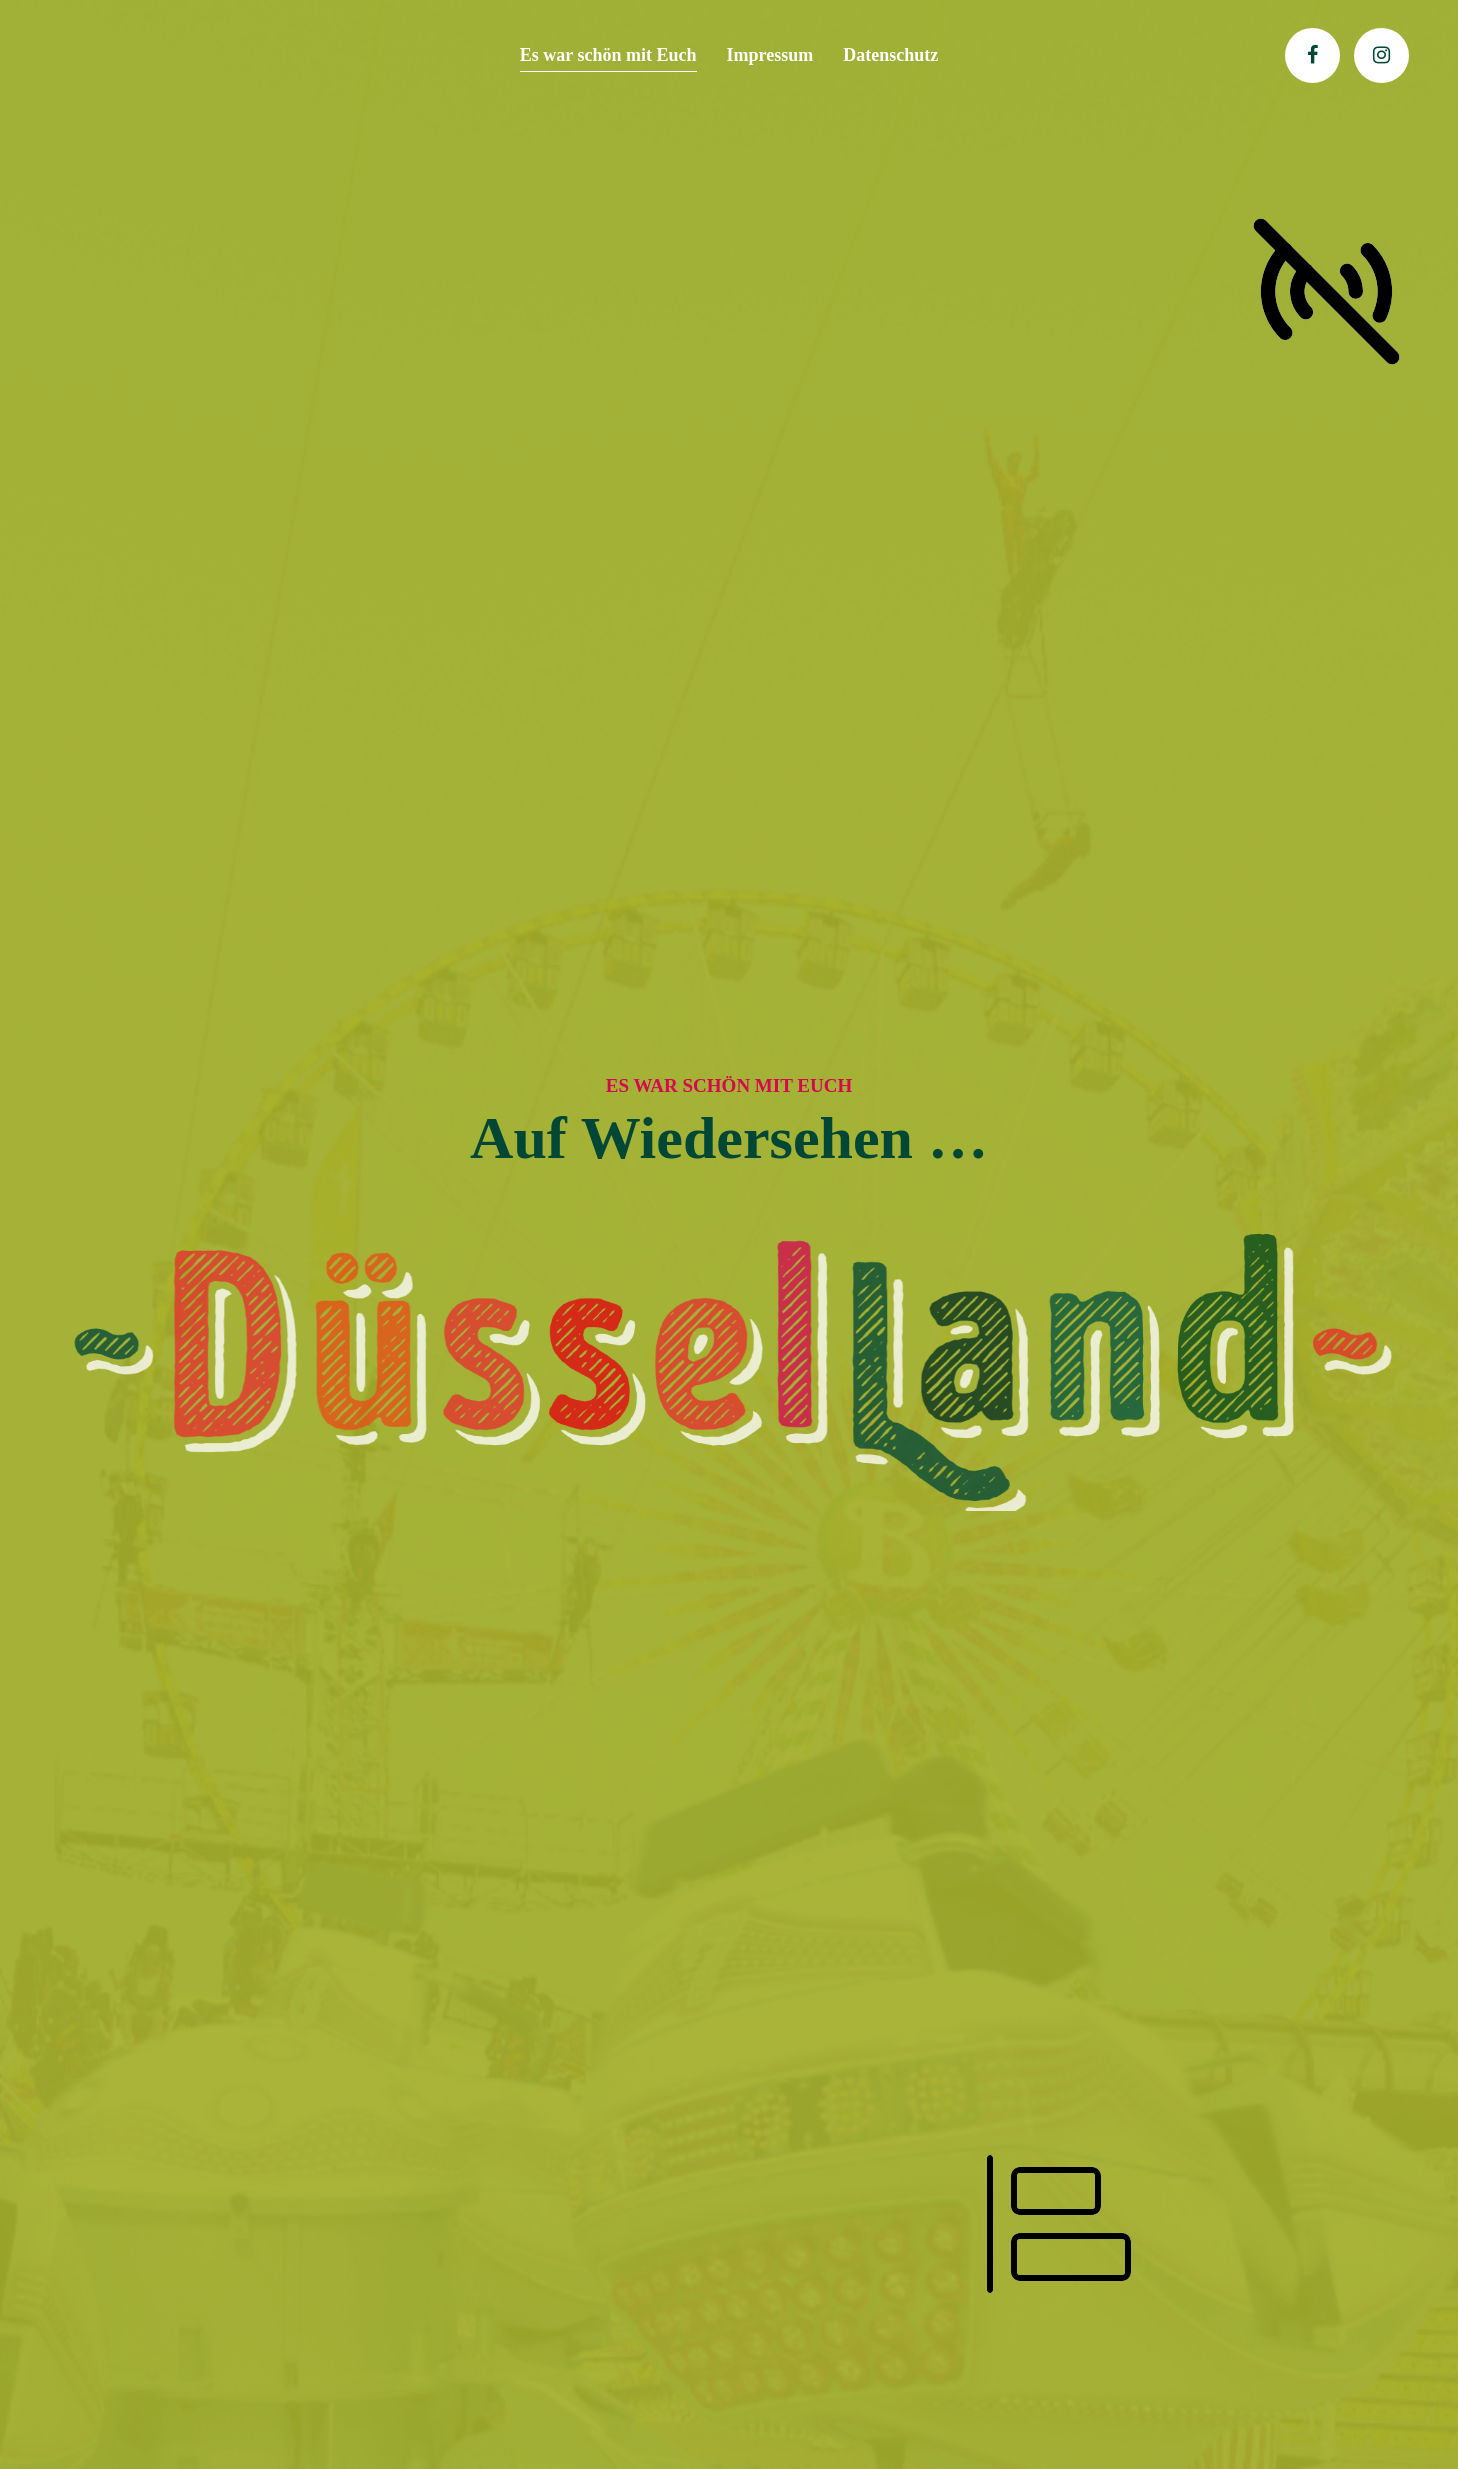 The height and width of the screenshot is (2469, 1458). I want to click on wireless access point disabled or unavailable, so click(1326, 291).